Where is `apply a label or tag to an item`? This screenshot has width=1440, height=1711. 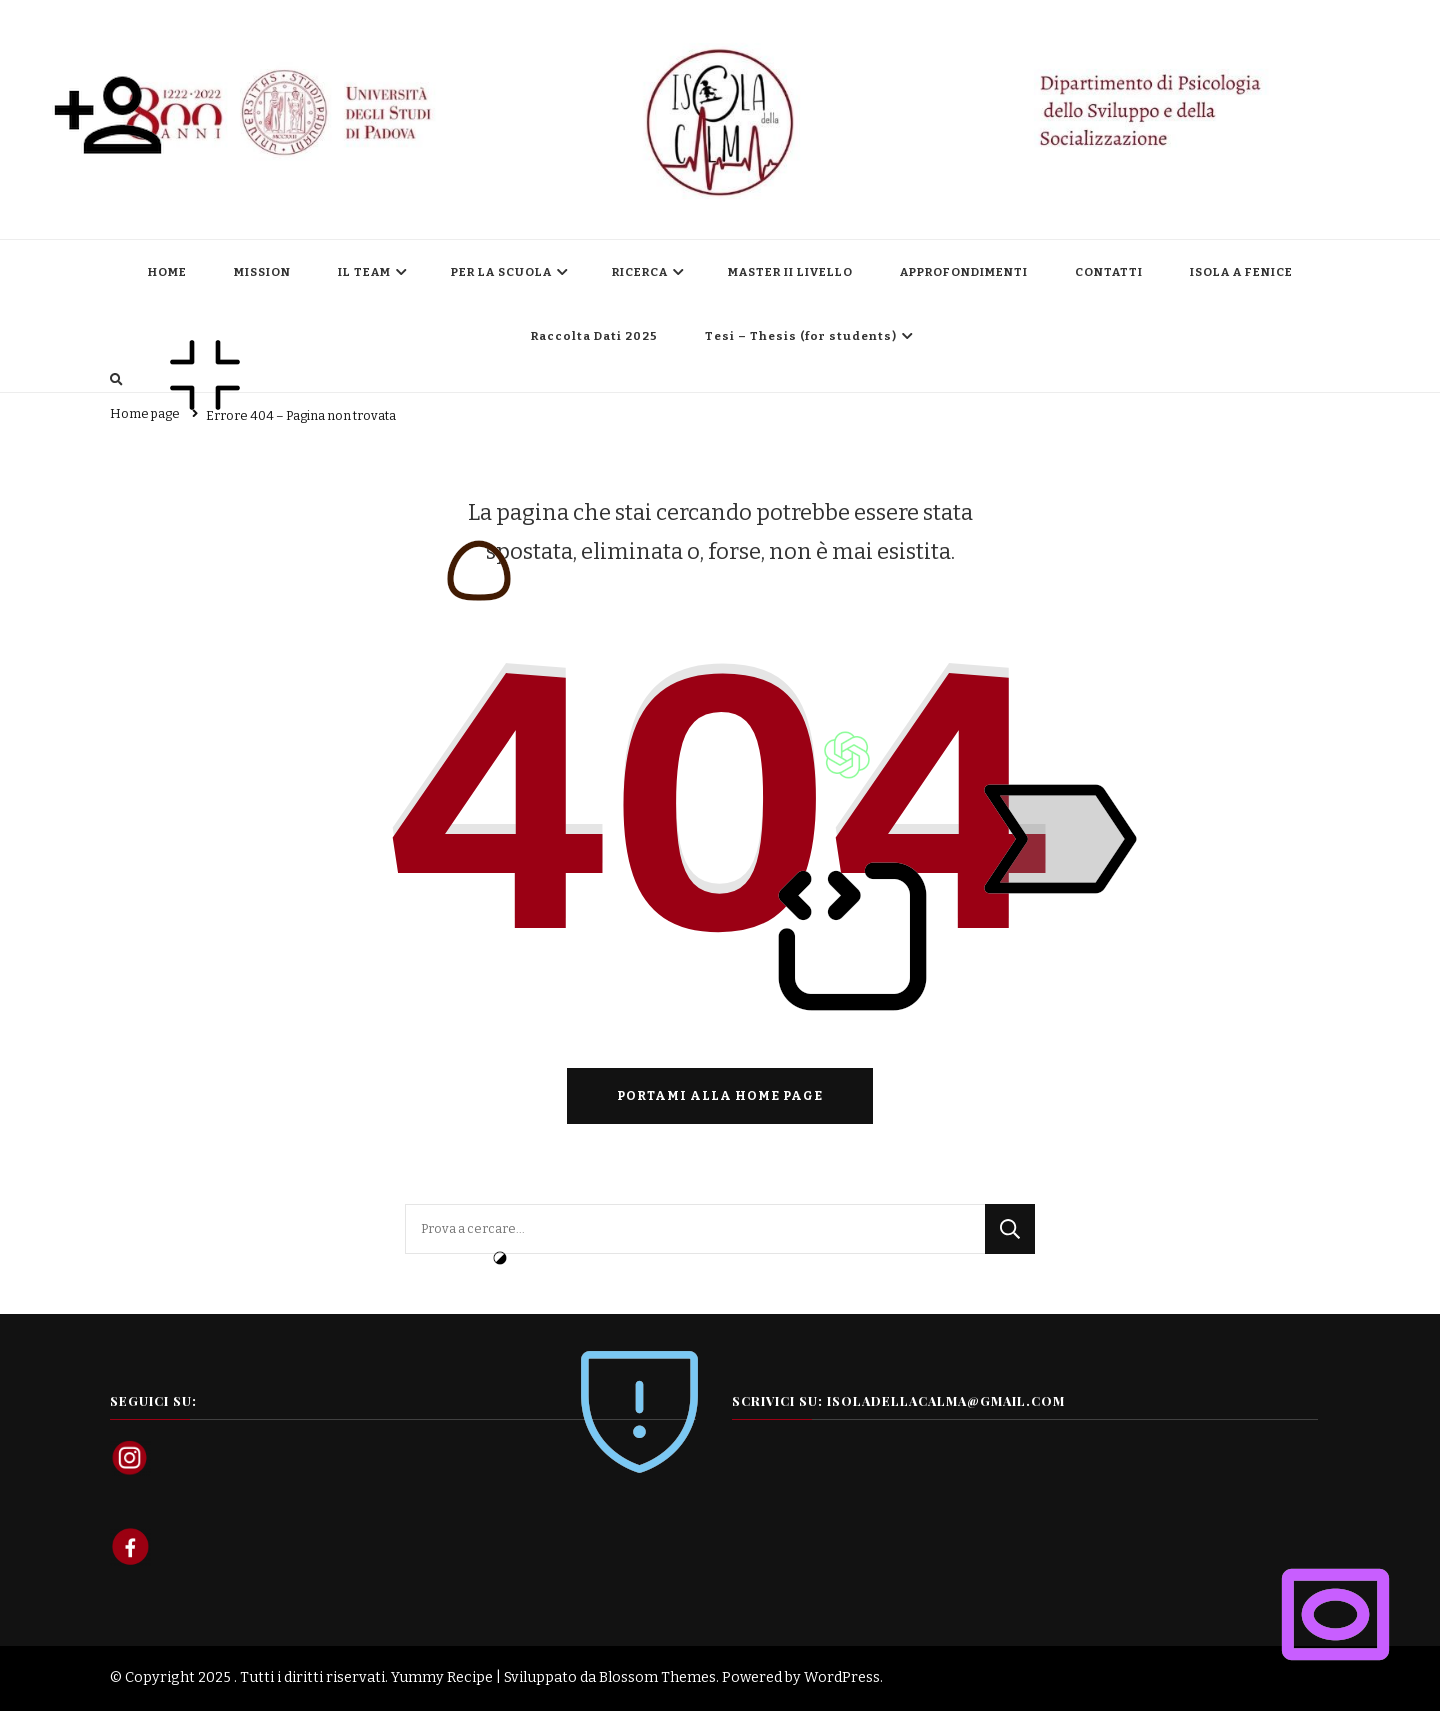 apply a label or tag to an item is located at coordinates (1055, 839).